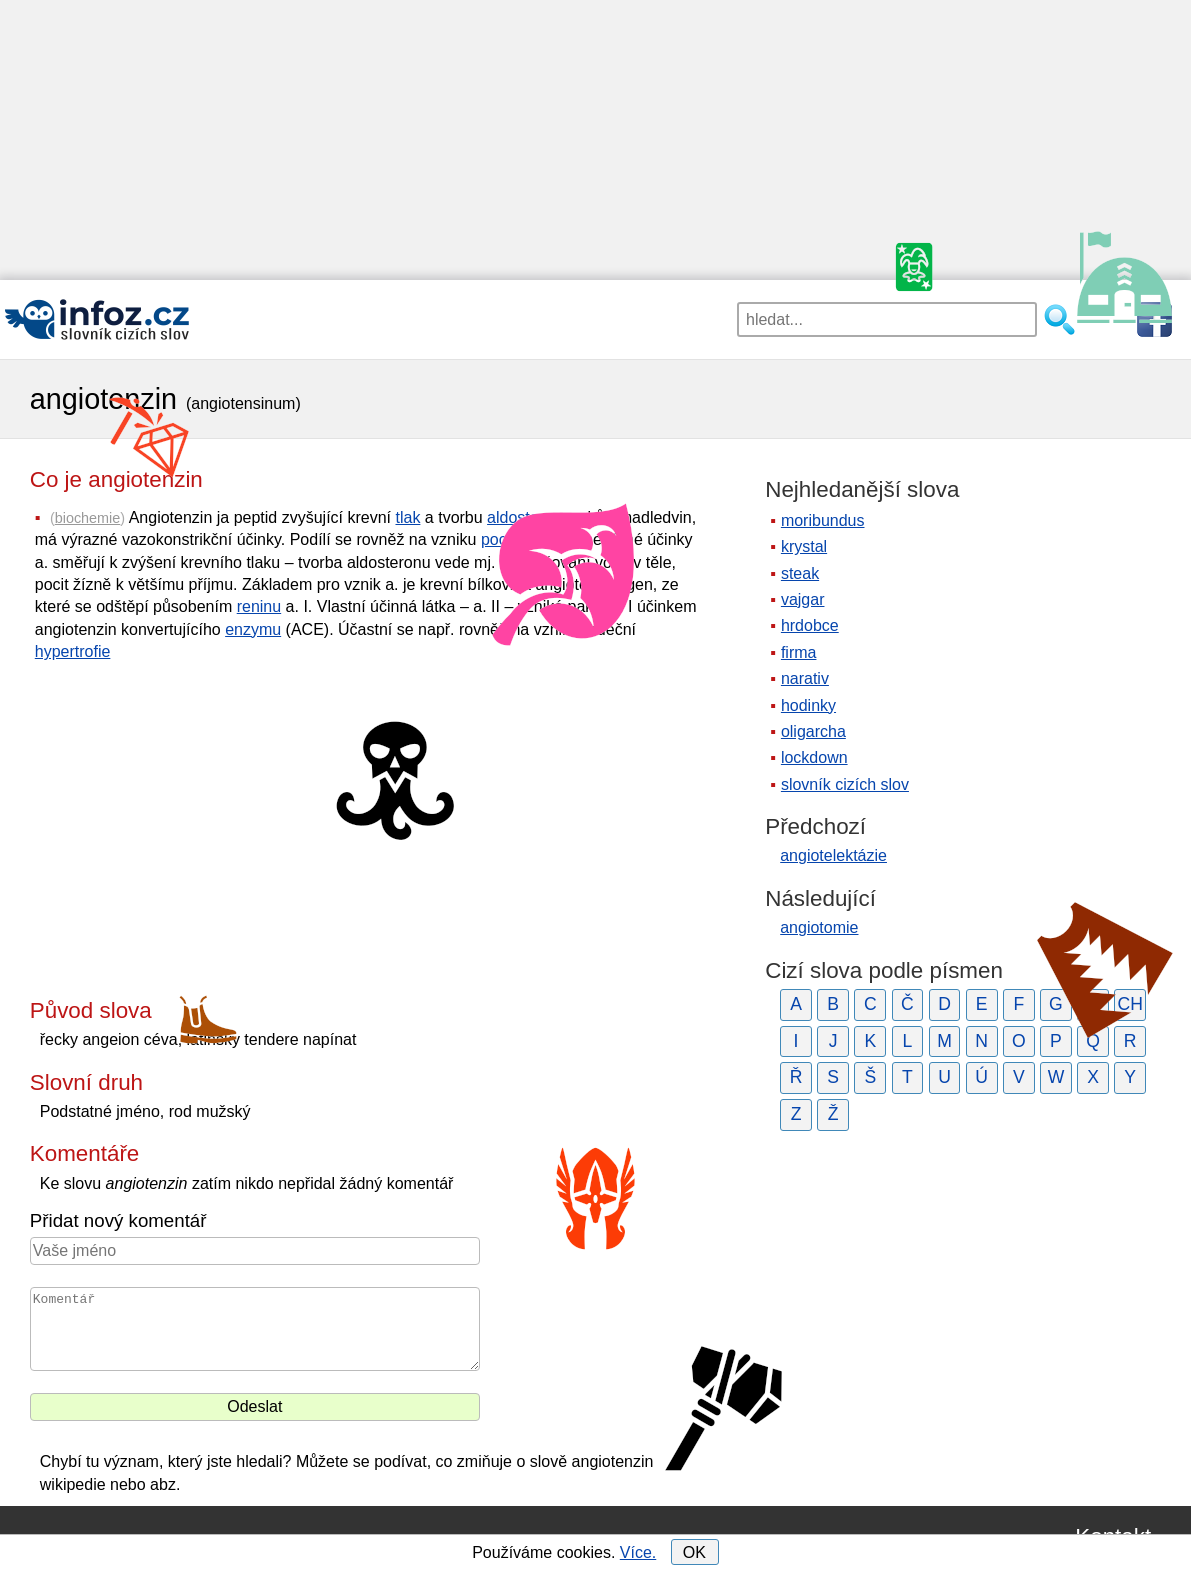  What do you see at coordinates (595, 1198) in the screenshot?
I see `select elf or elven character class` at bounding box center [595, 1198].